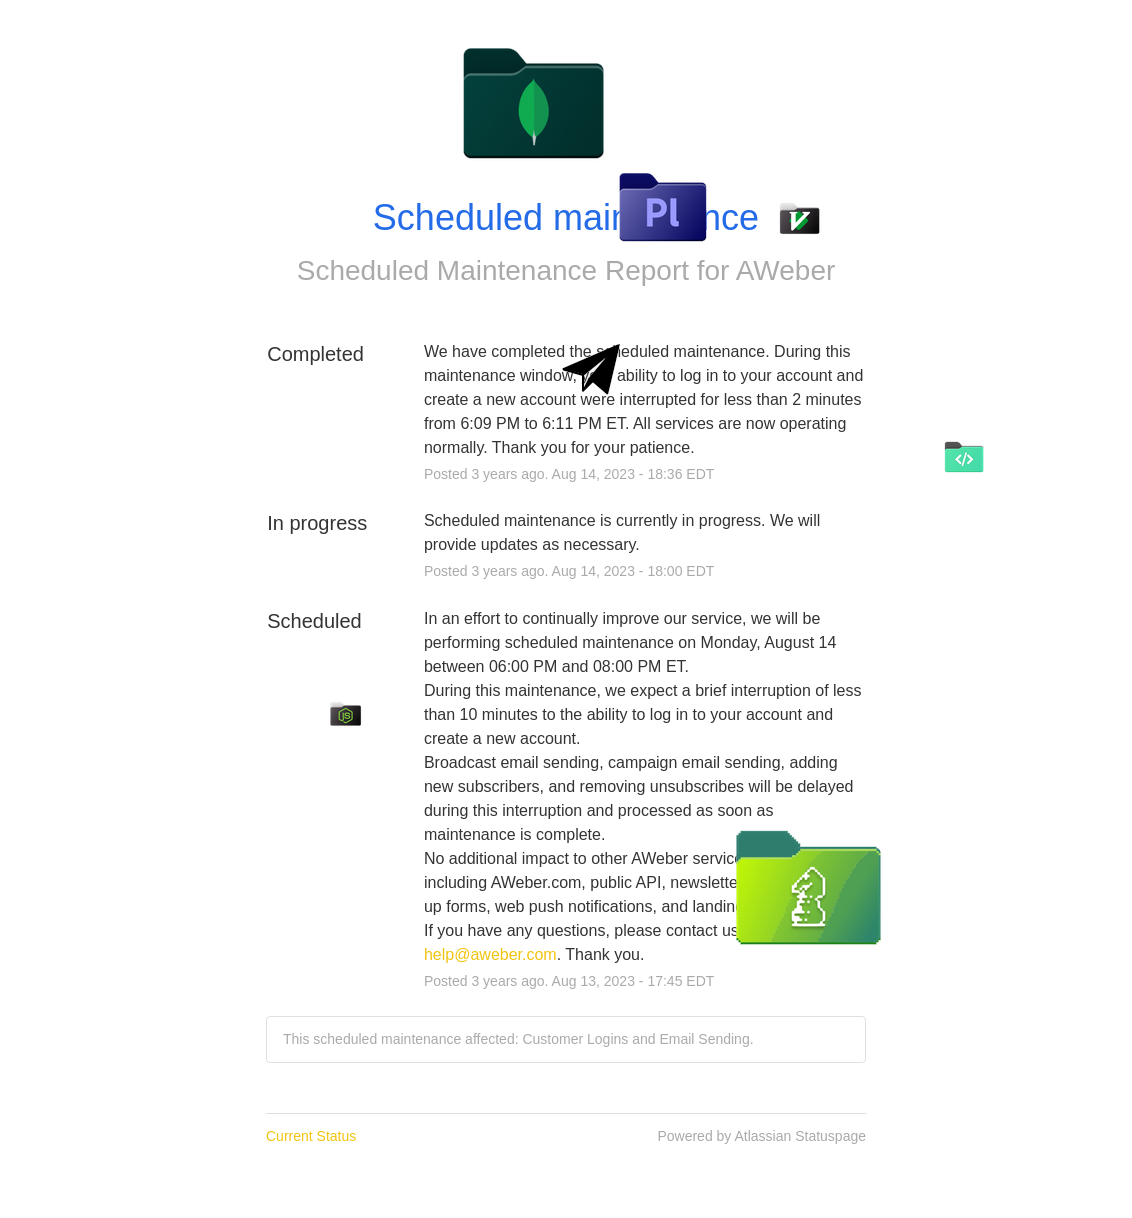 This screenshot has width=1132, height=1218. What do you see at coordinates (533, 107) in the screenshot?
I see `open mongodb database files folder` at bounding box center [533, 107].